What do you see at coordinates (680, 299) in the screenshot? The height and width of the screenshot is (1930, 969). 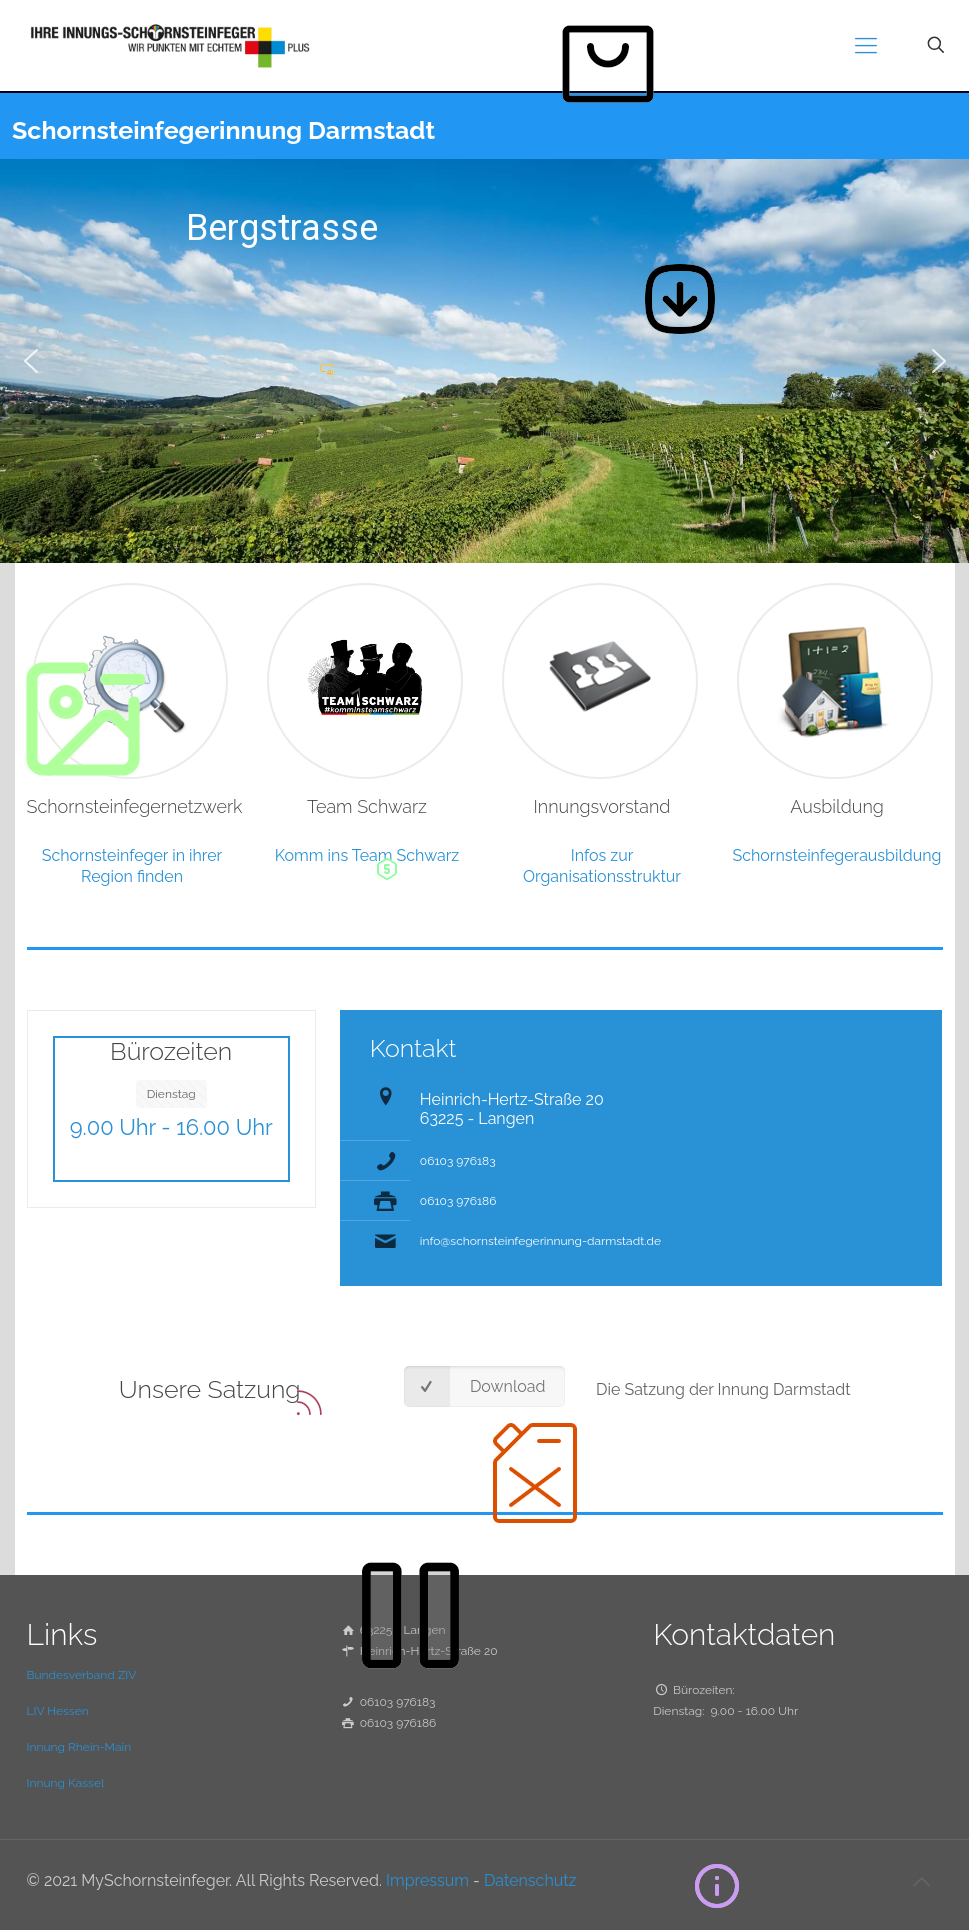 I see `download file or content` at bounding box center [680, 299].